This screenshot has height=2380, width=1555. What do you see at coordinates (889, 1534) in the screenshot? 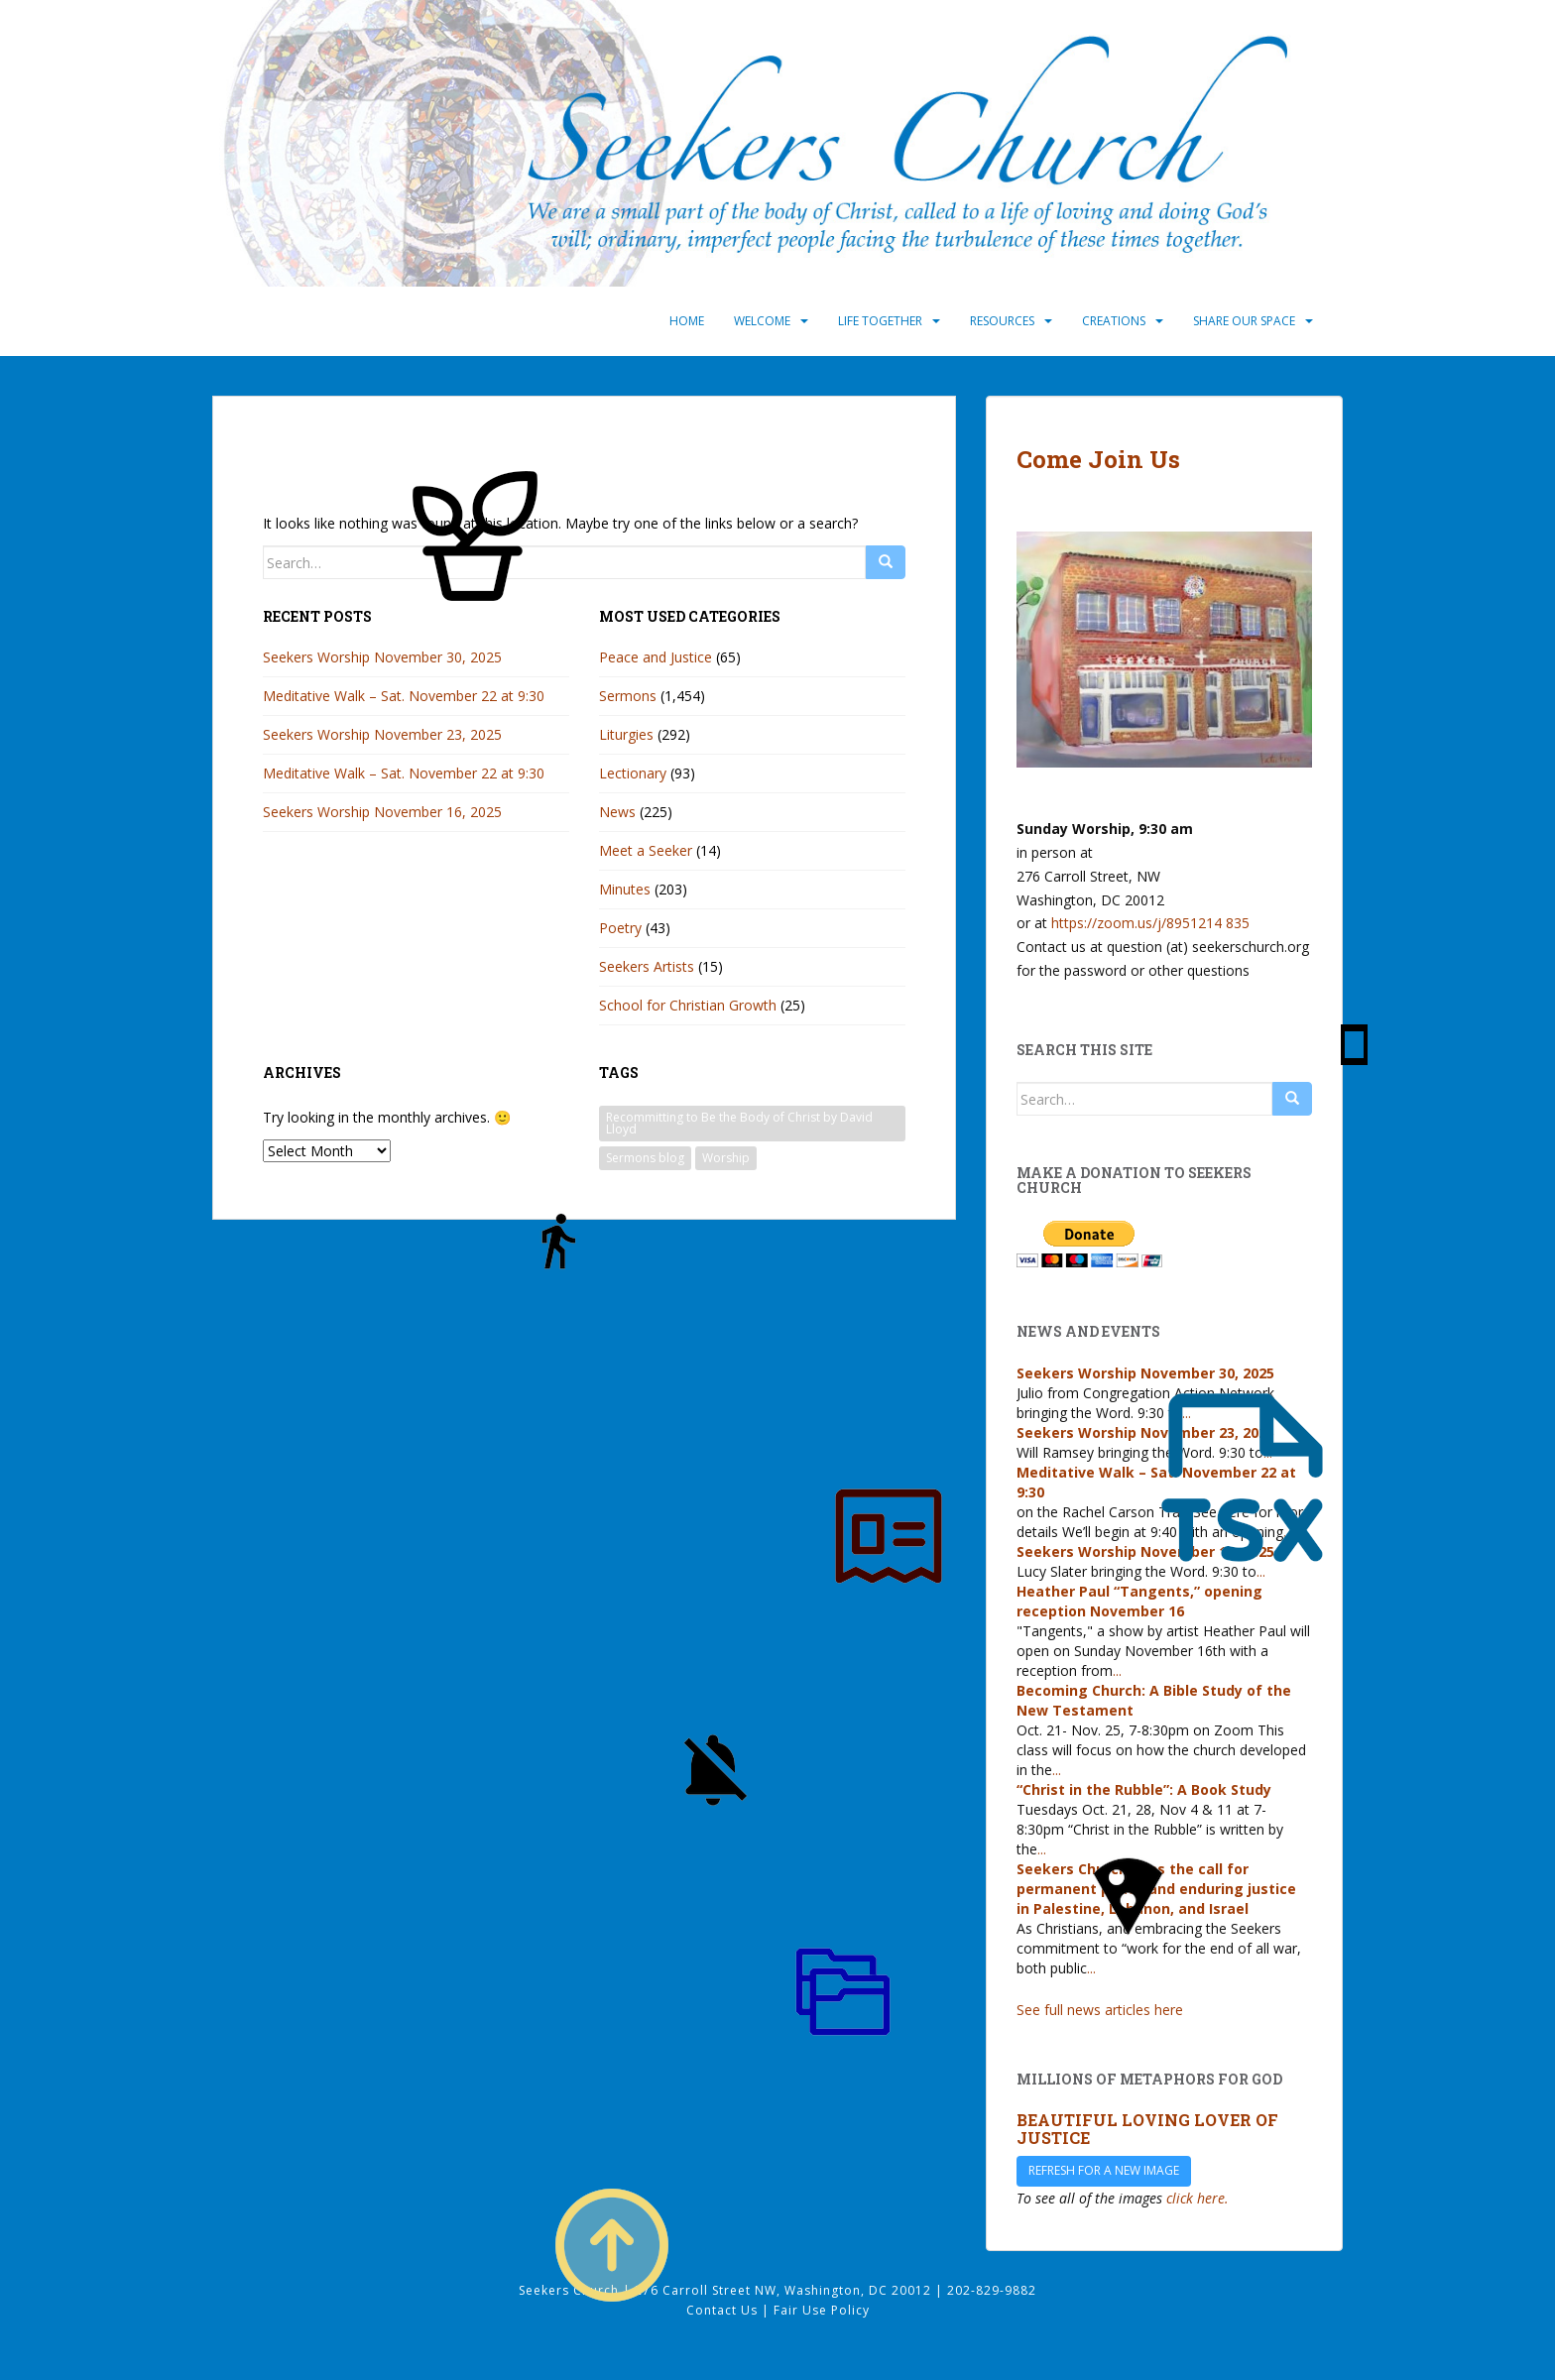
I see `view news or article clippings` at bounding box center [889, 1534].